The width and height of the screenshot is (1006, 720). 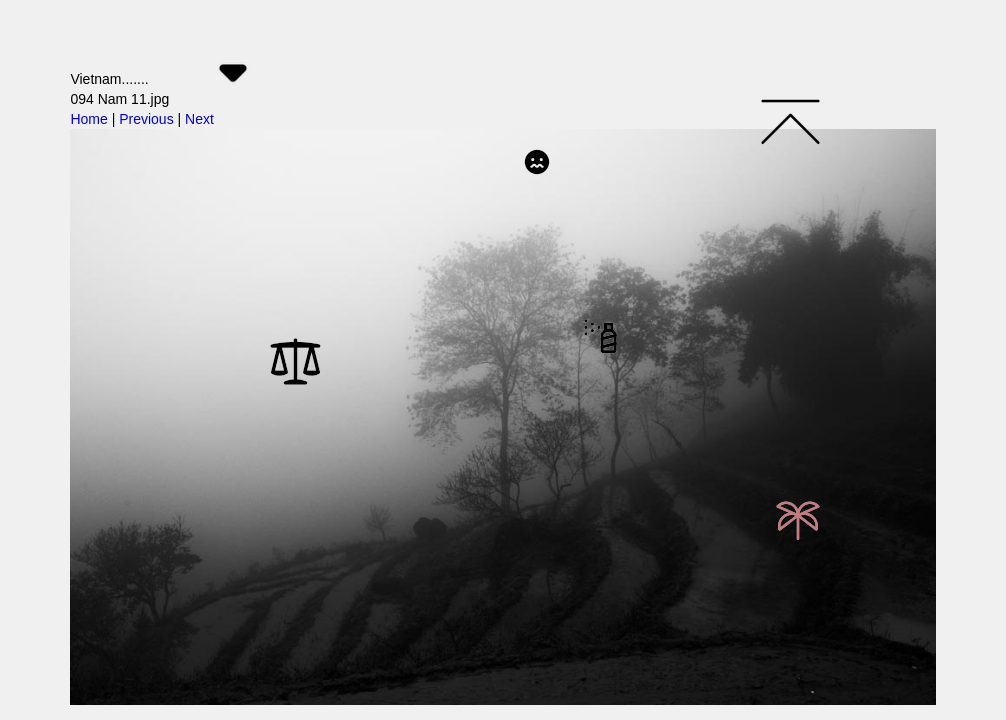 I want to click on indicates a nervous or anxious status, so click(x=537, y=162).